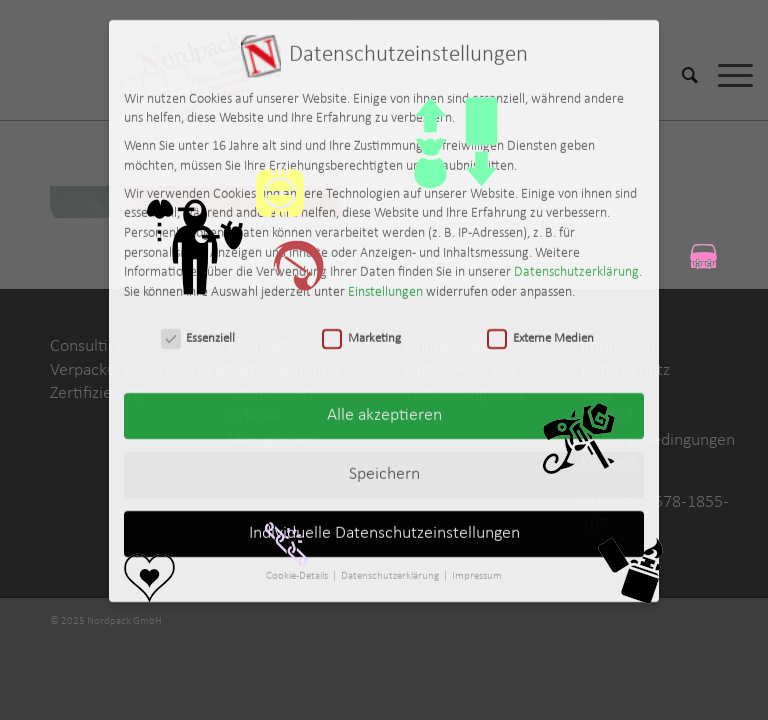  What do you see at coordinates (149, 578) in the screenshot?
I see `indicates a loved or favorited item` at bounding box center [149, 578].